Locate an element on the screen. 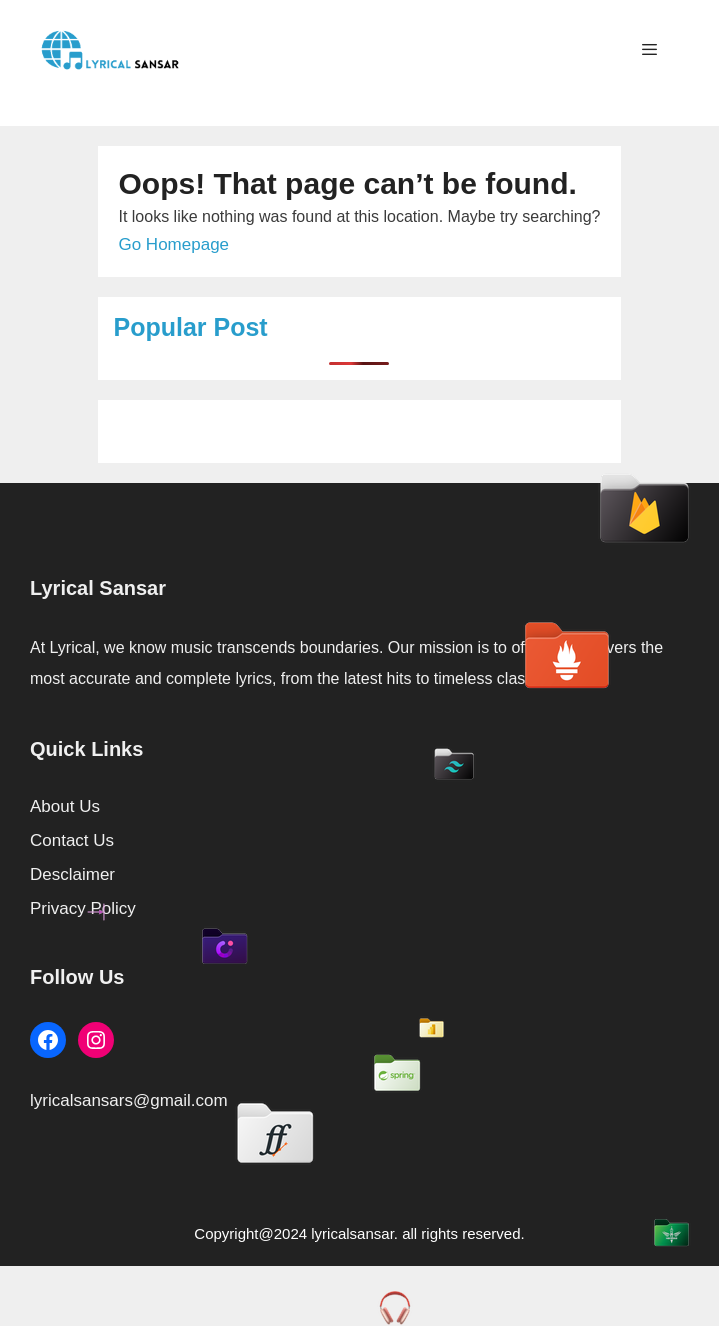  open fontforge project files folder is located at coordinates (275, 1135).